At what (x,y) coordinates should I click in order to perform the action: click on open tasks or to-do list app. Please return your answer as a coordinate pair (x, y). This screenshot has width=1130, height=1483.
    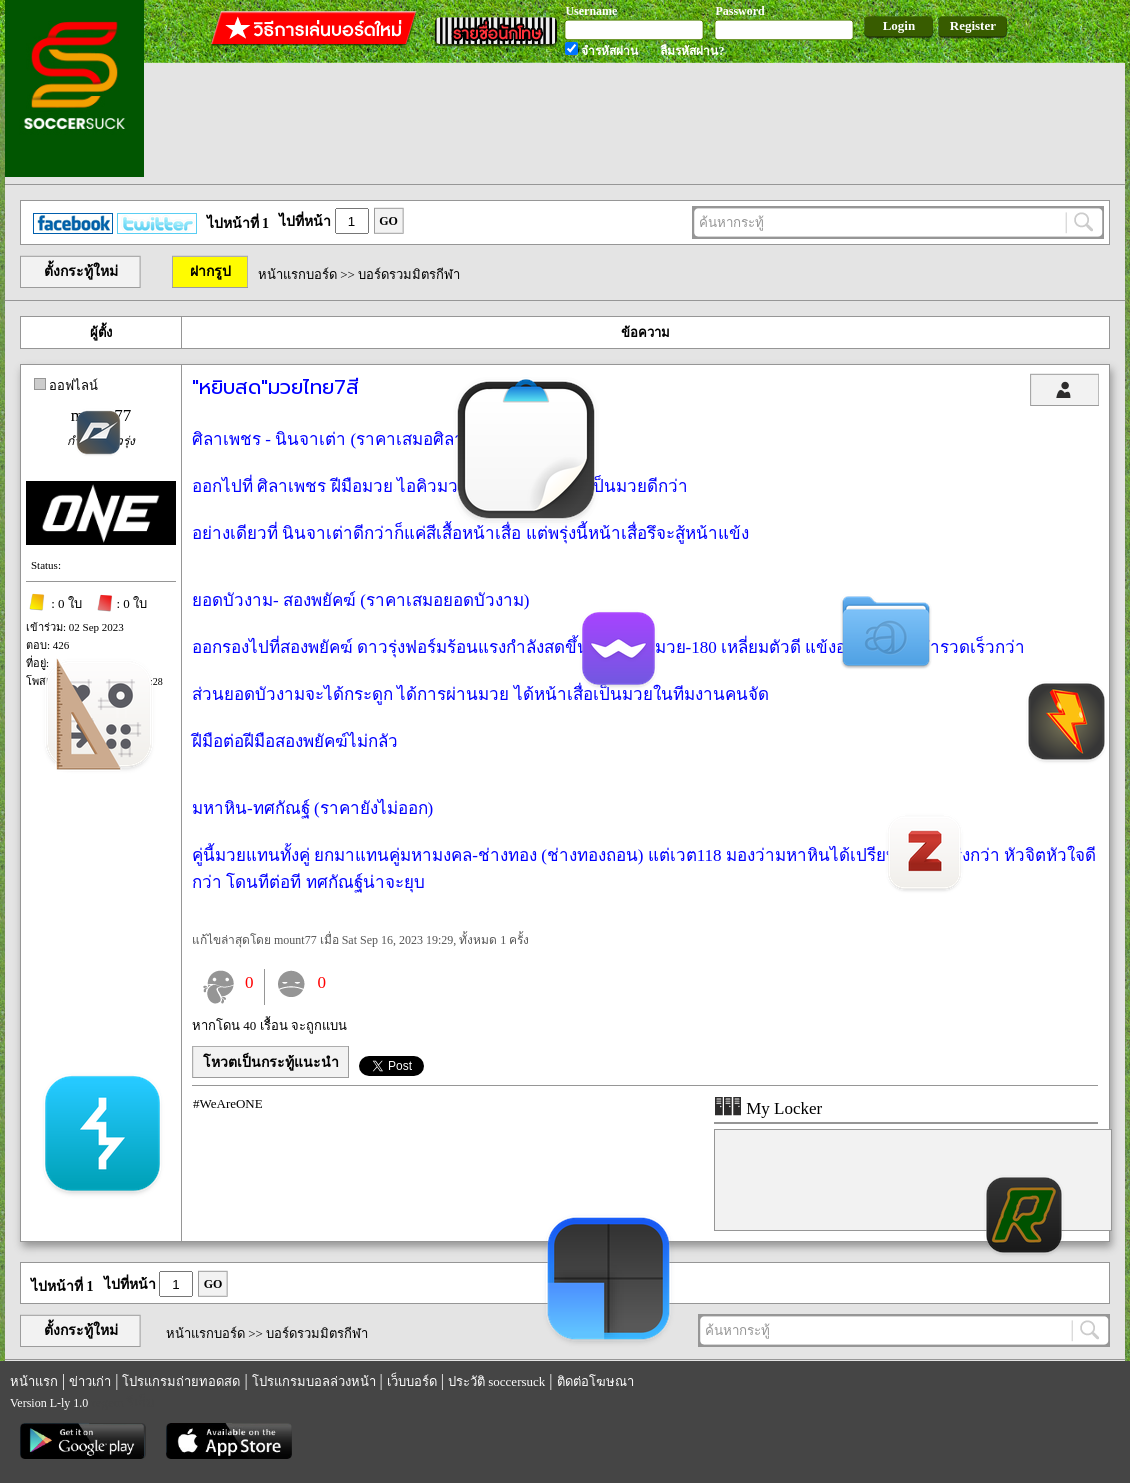
    Looking at the image, I should click on (526, 450).